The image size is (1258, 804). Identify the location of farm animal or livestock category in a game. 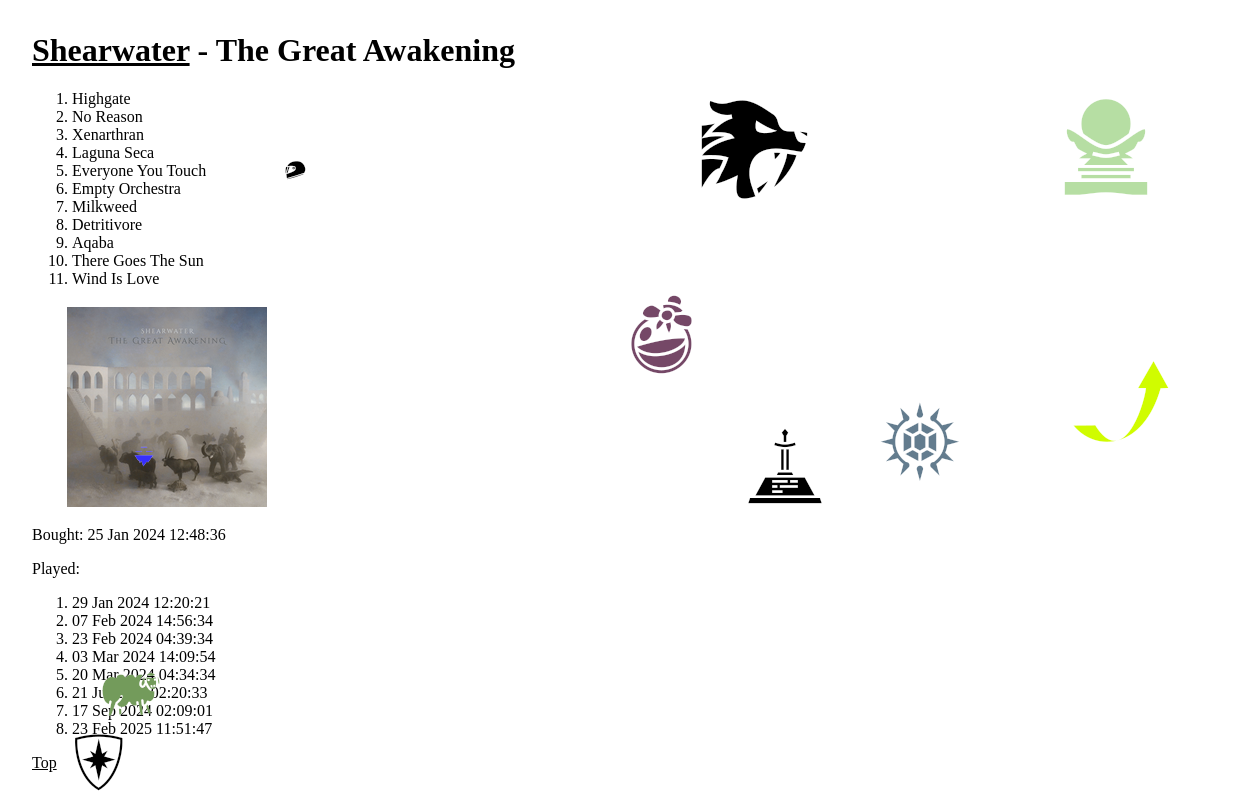
(130, 692).